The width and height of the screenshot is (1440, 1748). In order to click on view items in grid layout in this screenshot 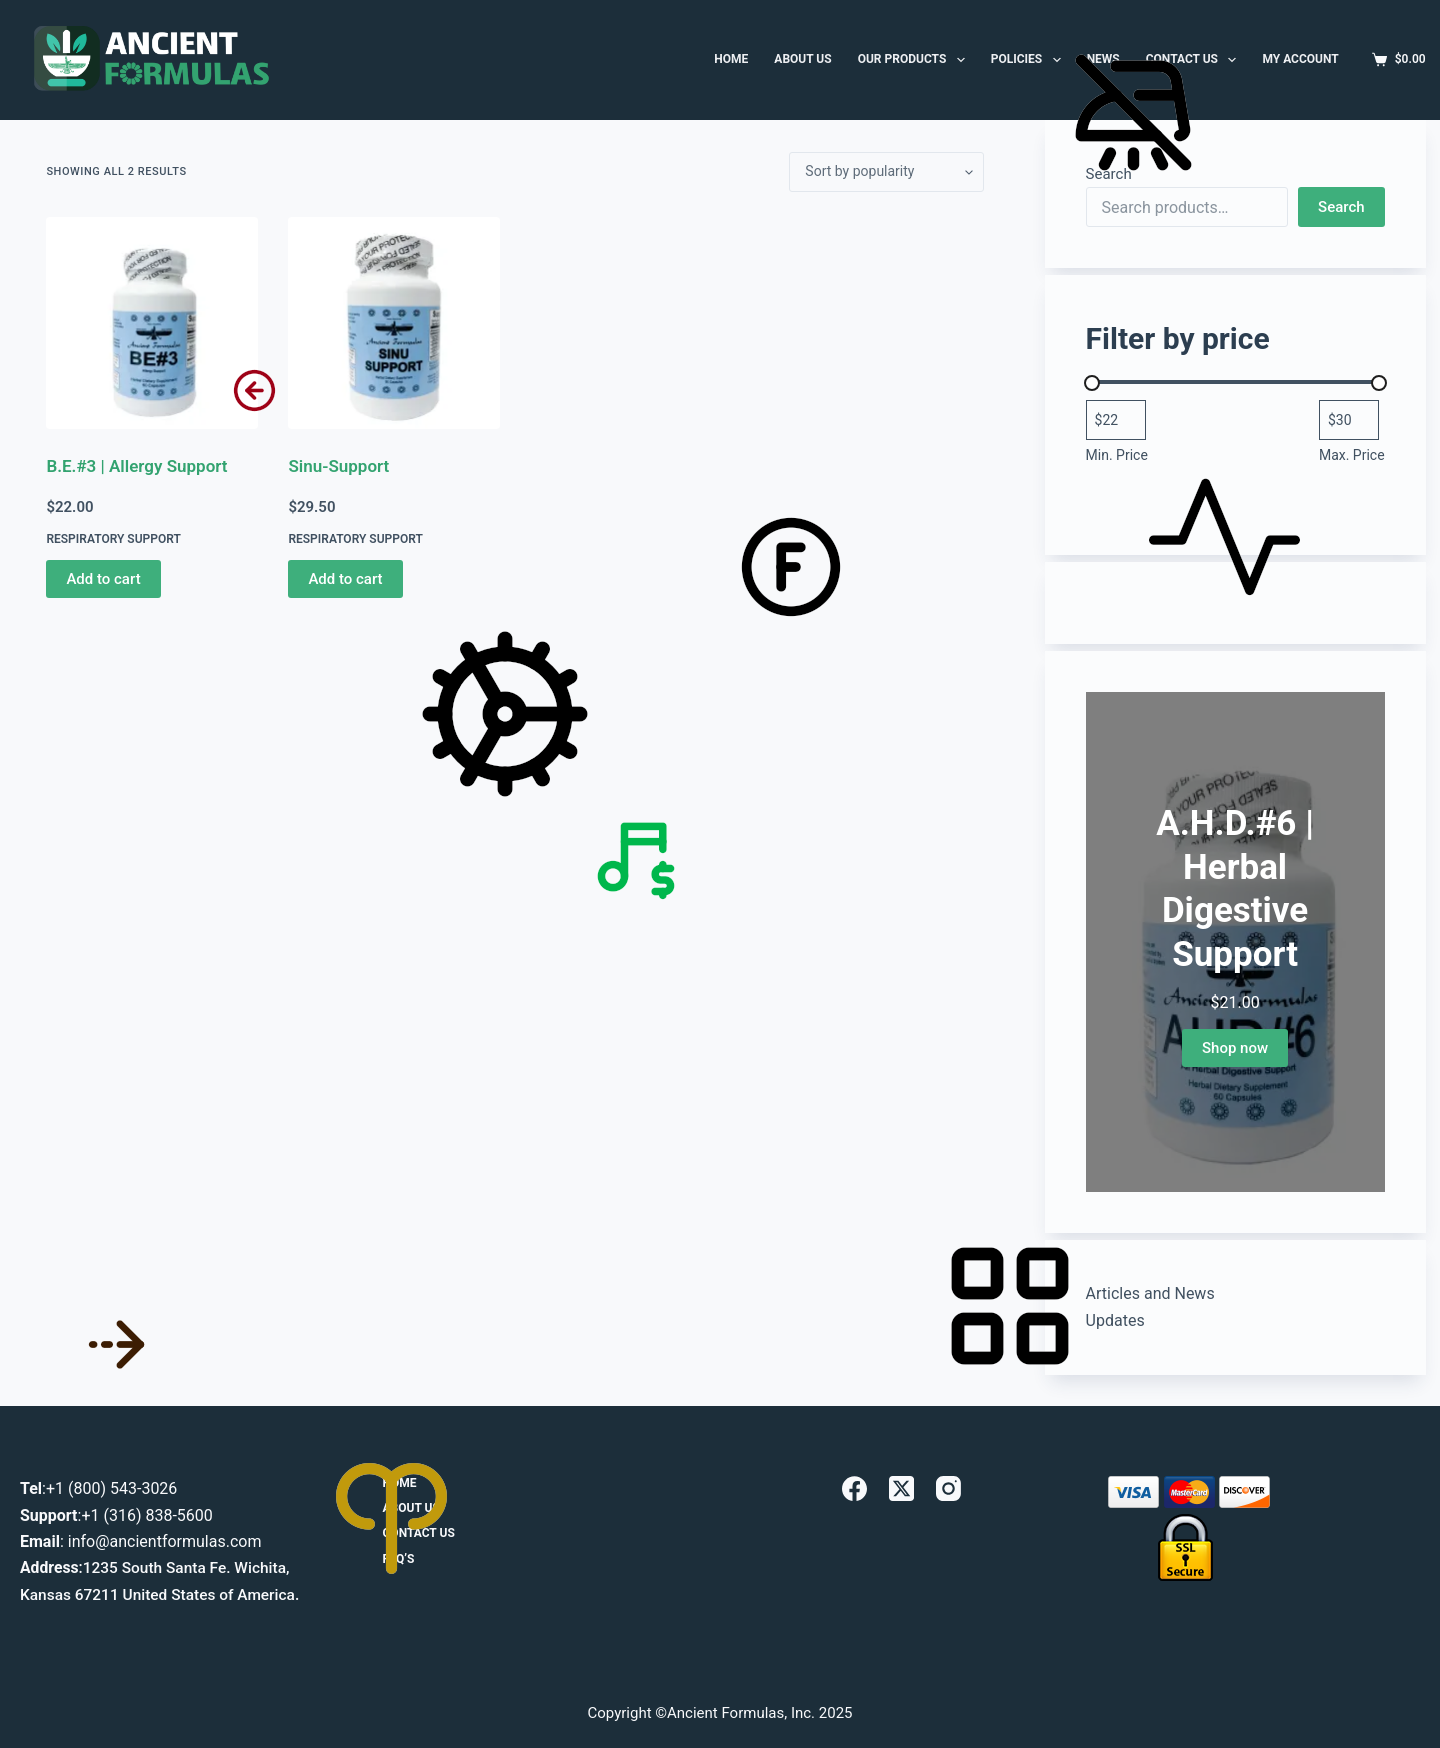, I will do `click(1010, 1306)`.